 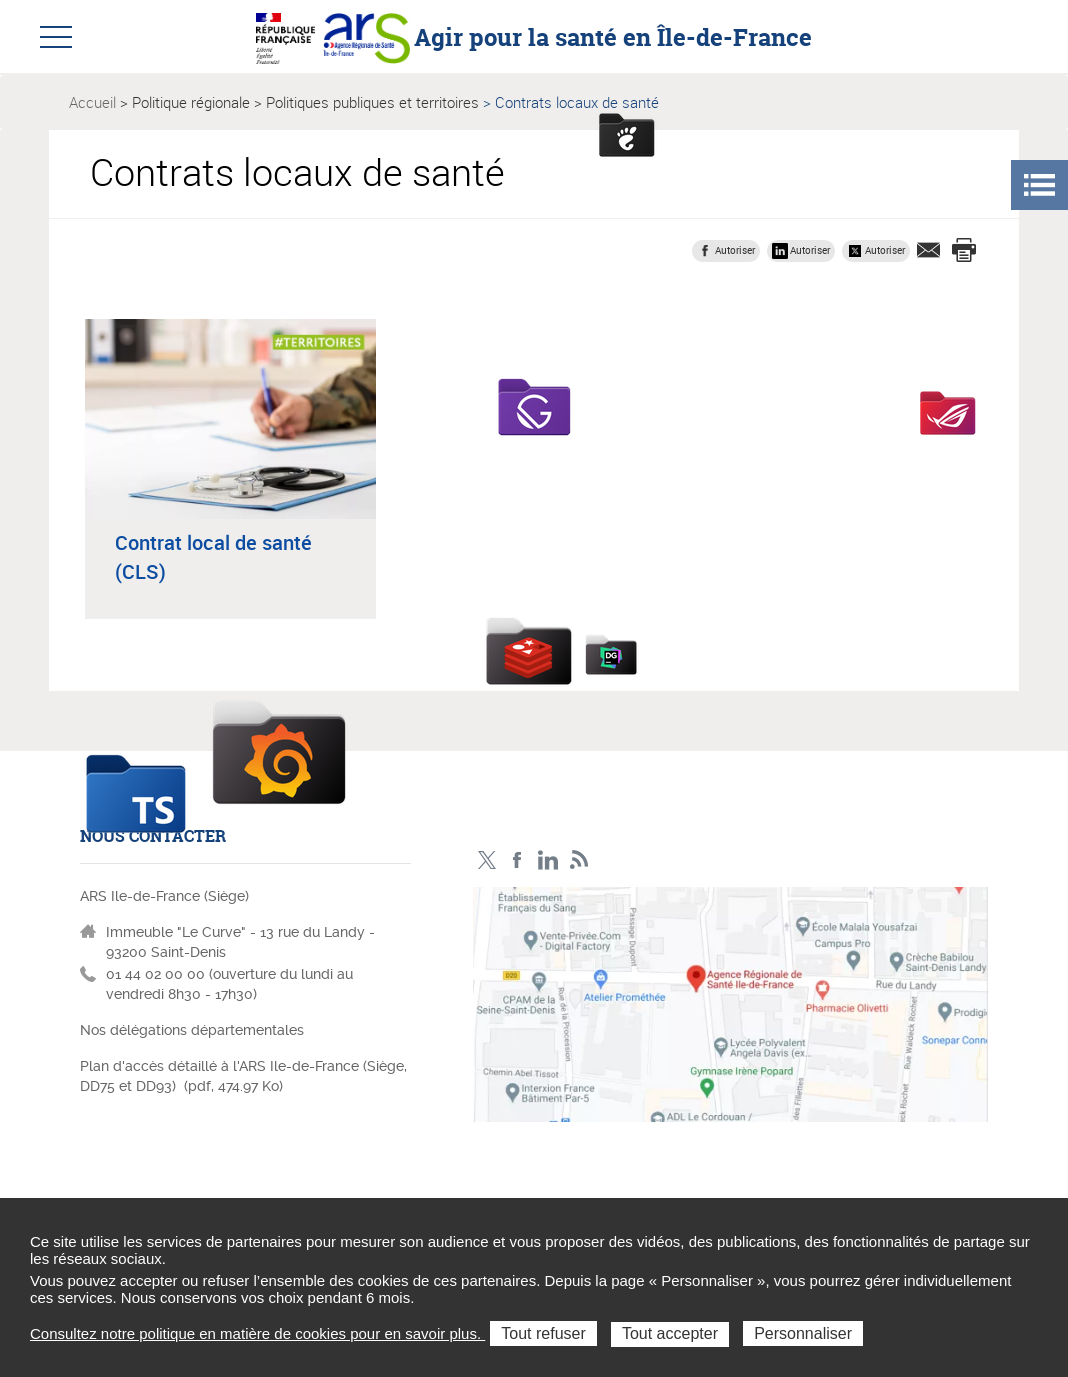 I want to click on open gnome-related files folder, so click(x=626, y=136).